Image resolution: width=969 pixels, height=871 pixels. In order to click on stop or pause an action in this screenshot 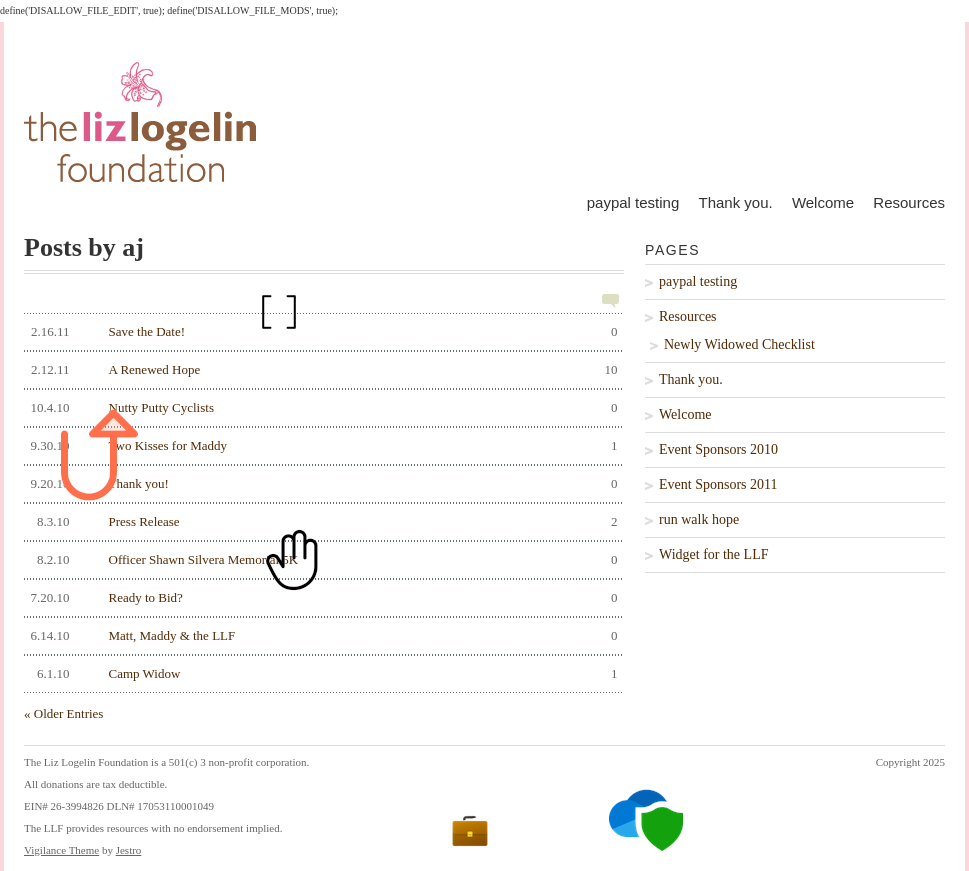, I will do `click(294, 560)`.